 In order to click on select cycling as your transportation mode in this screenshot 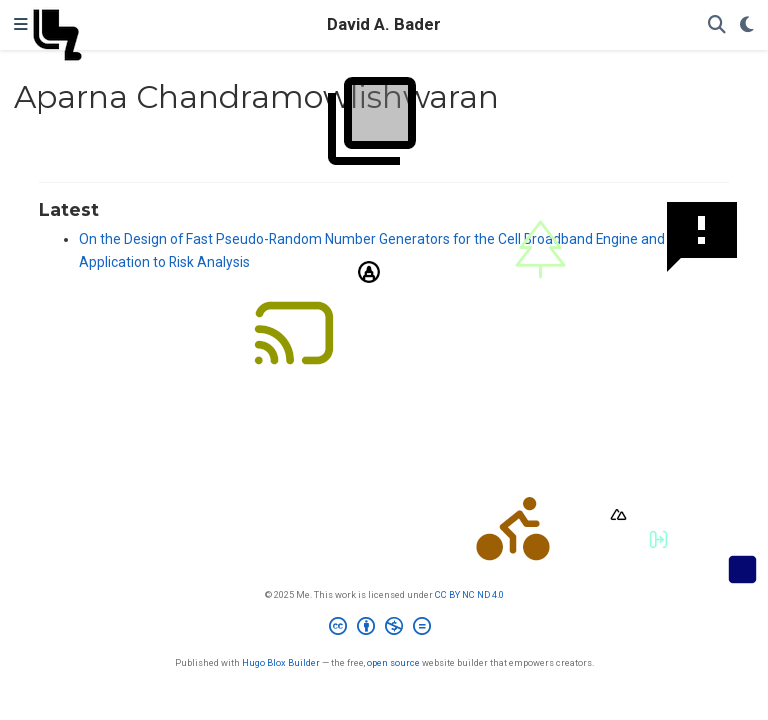, I will do `click(513, 527)`.